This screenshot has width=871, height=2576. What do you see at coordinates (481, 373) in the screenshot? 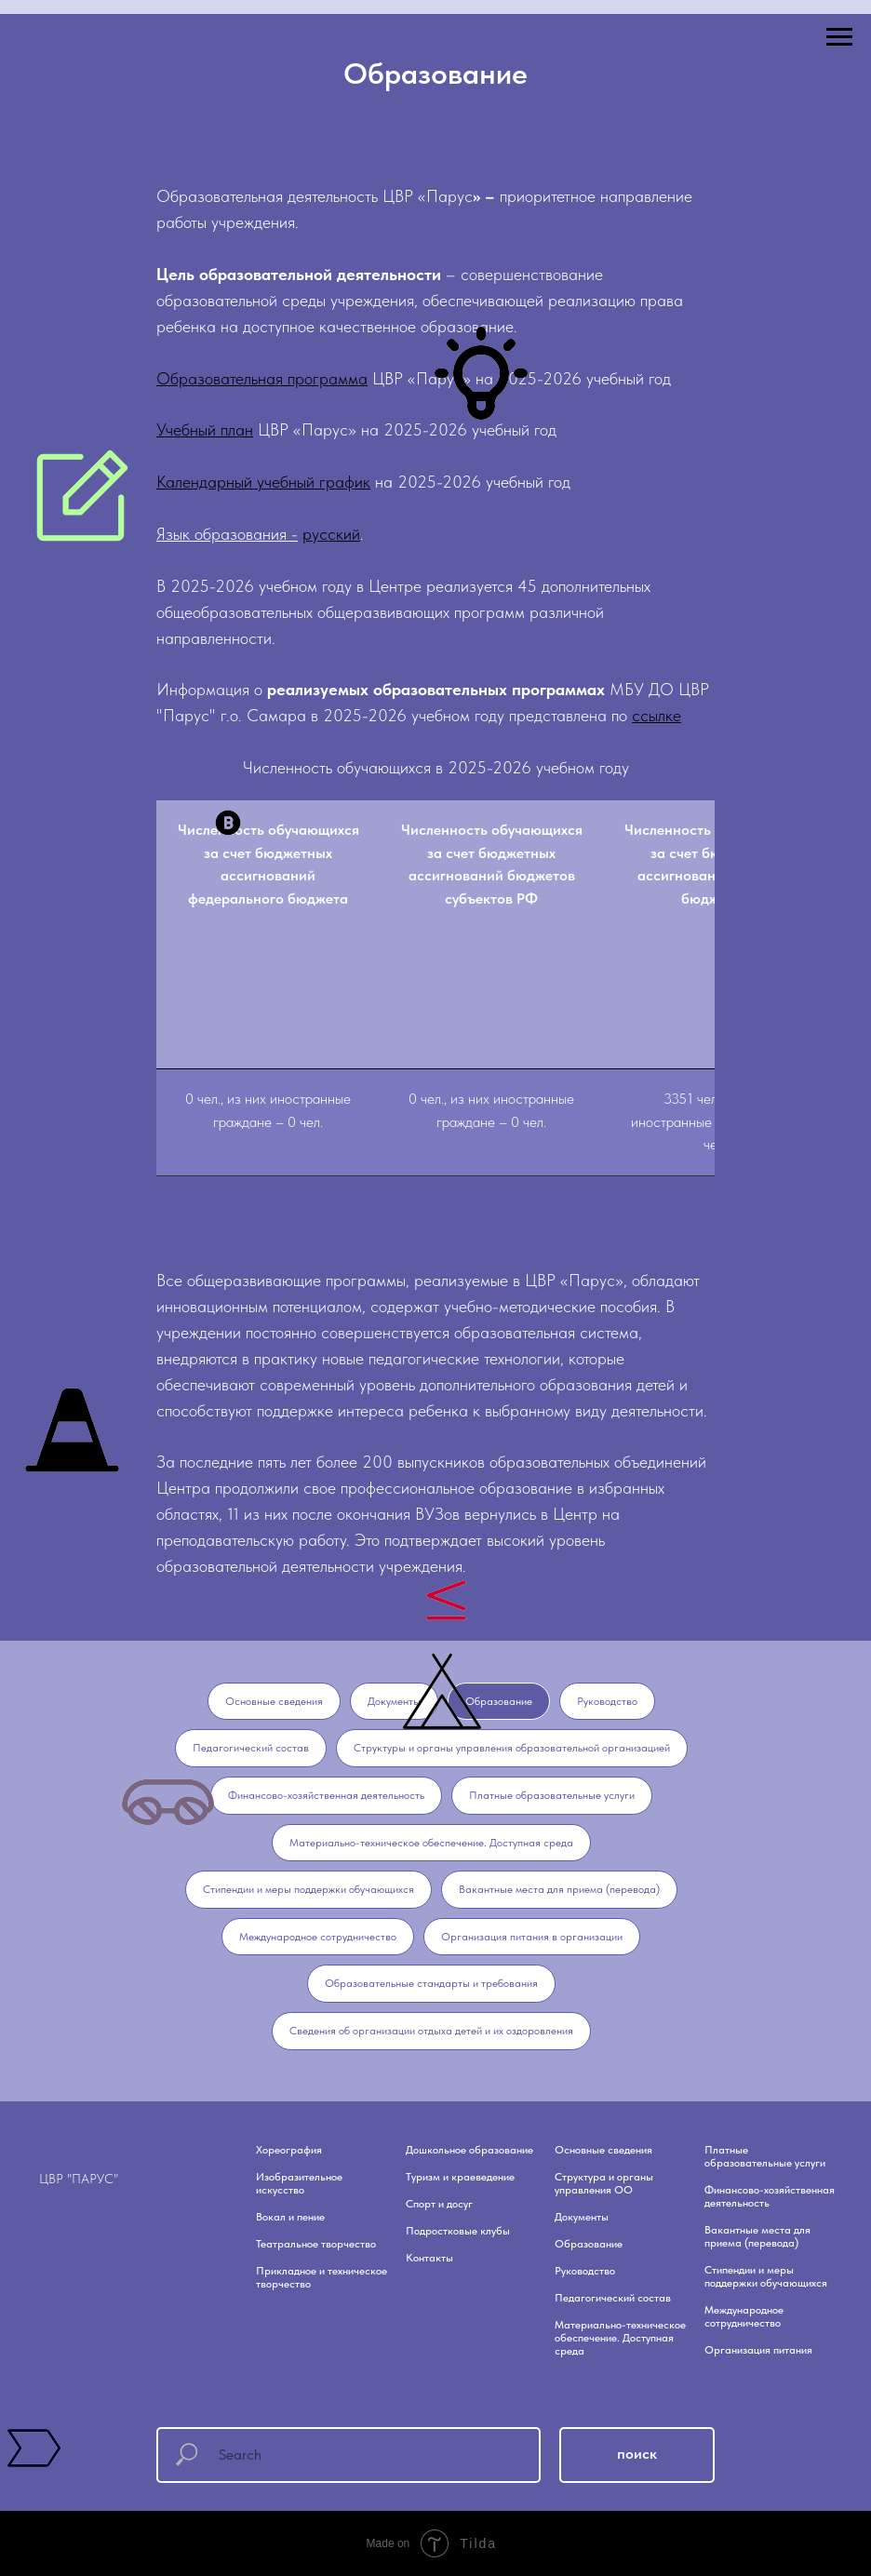
I see `view tips or suggestions` at bounding box center [481, 373].